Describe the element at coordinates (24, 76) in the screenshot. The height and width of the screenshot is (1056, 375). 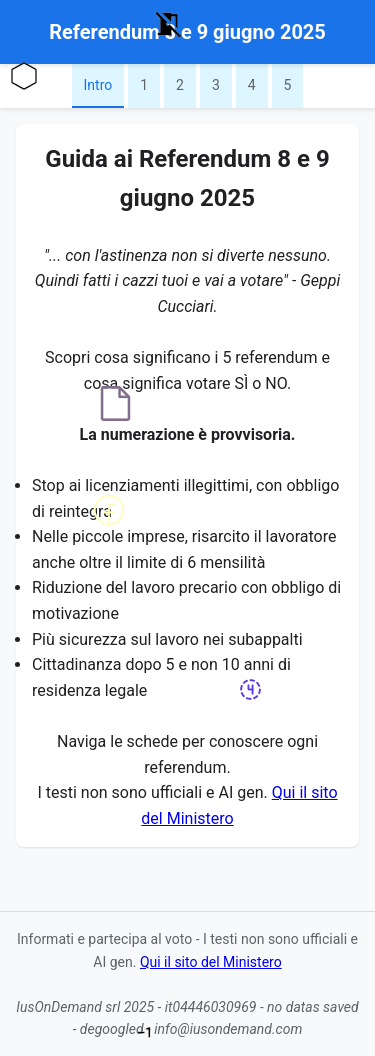
I see `indicates a hexagonal category or shape tool` at that location.